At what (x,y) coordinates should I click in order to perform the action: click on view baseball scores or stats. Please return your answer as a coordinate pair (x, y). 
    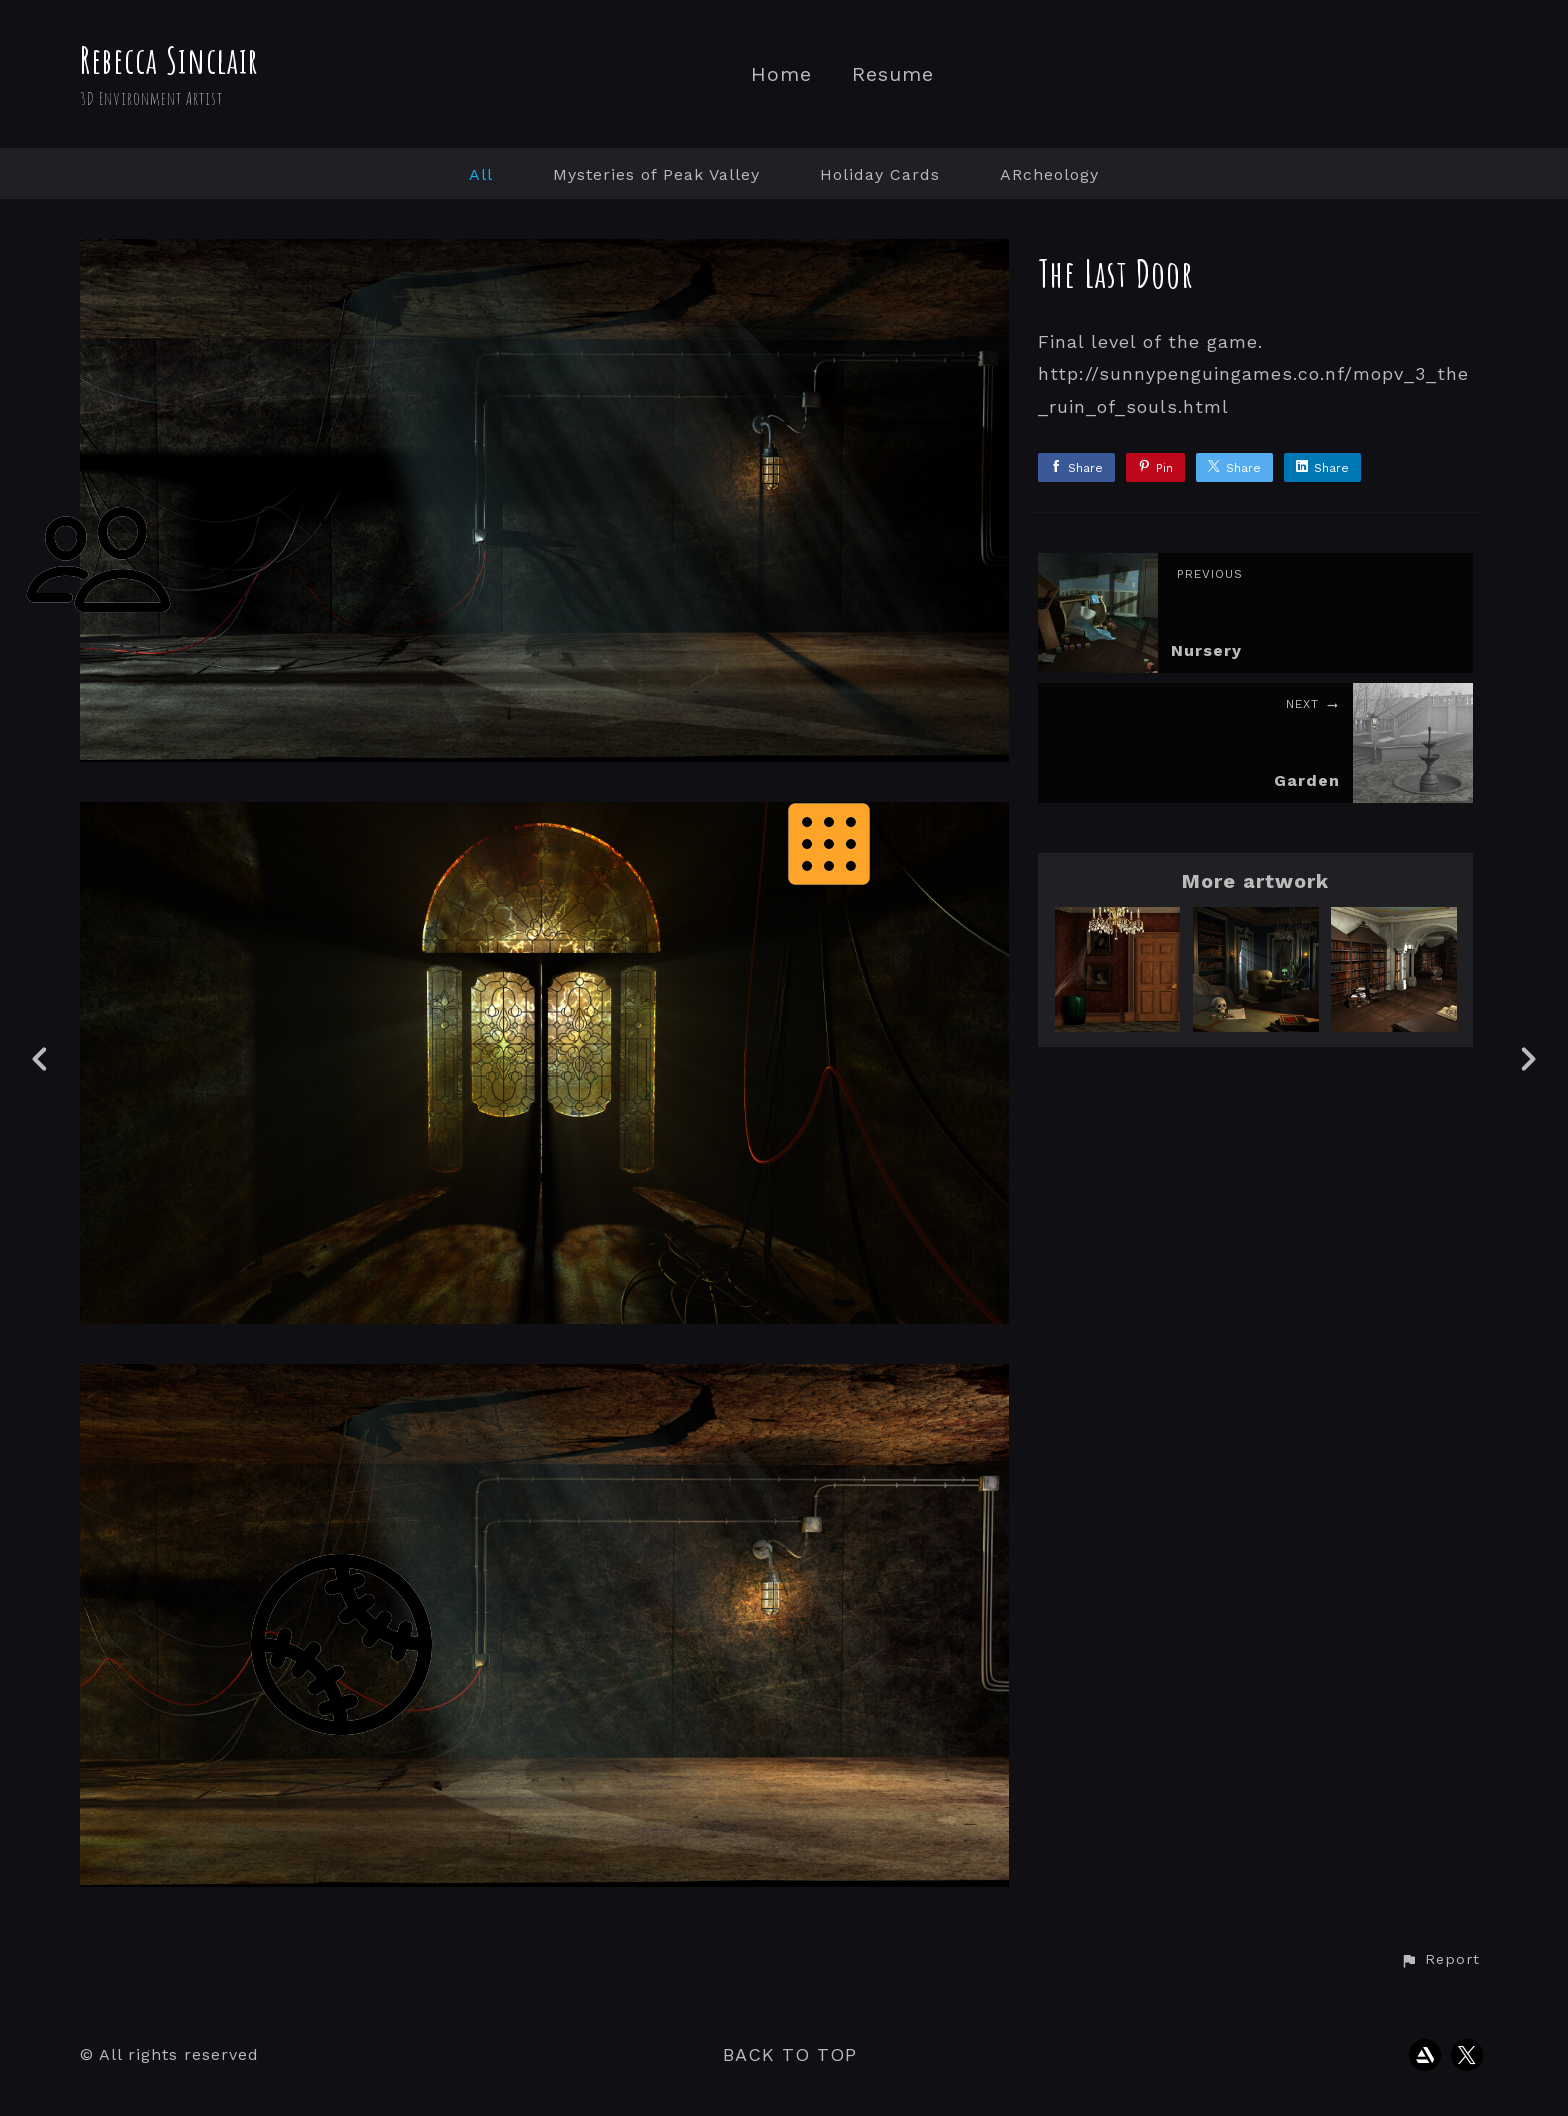
    Looking at the image, I should click on (341, 1644).